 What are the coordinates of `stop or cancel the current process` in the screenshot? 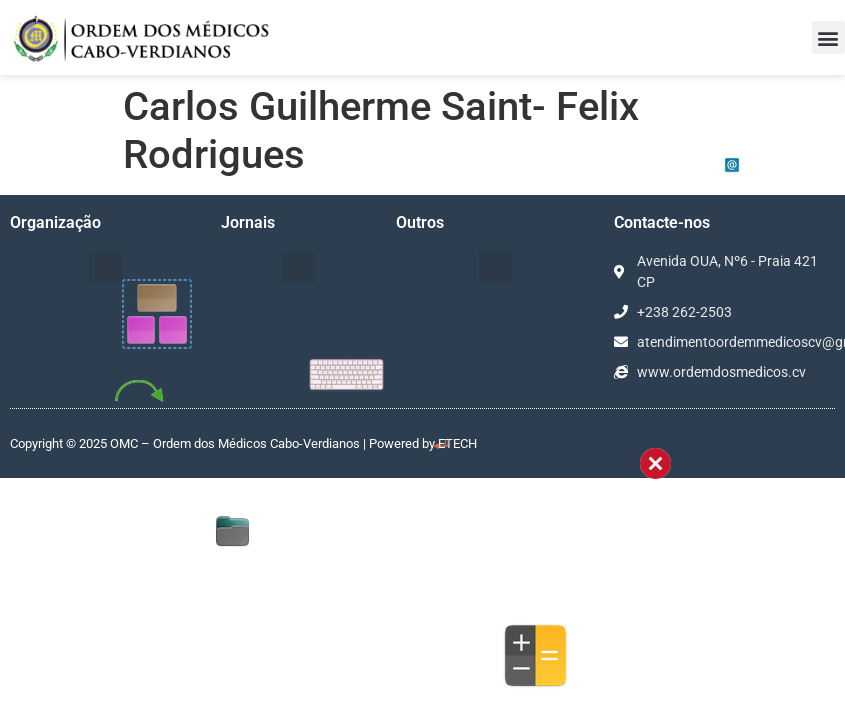 It's located at (655, 463).